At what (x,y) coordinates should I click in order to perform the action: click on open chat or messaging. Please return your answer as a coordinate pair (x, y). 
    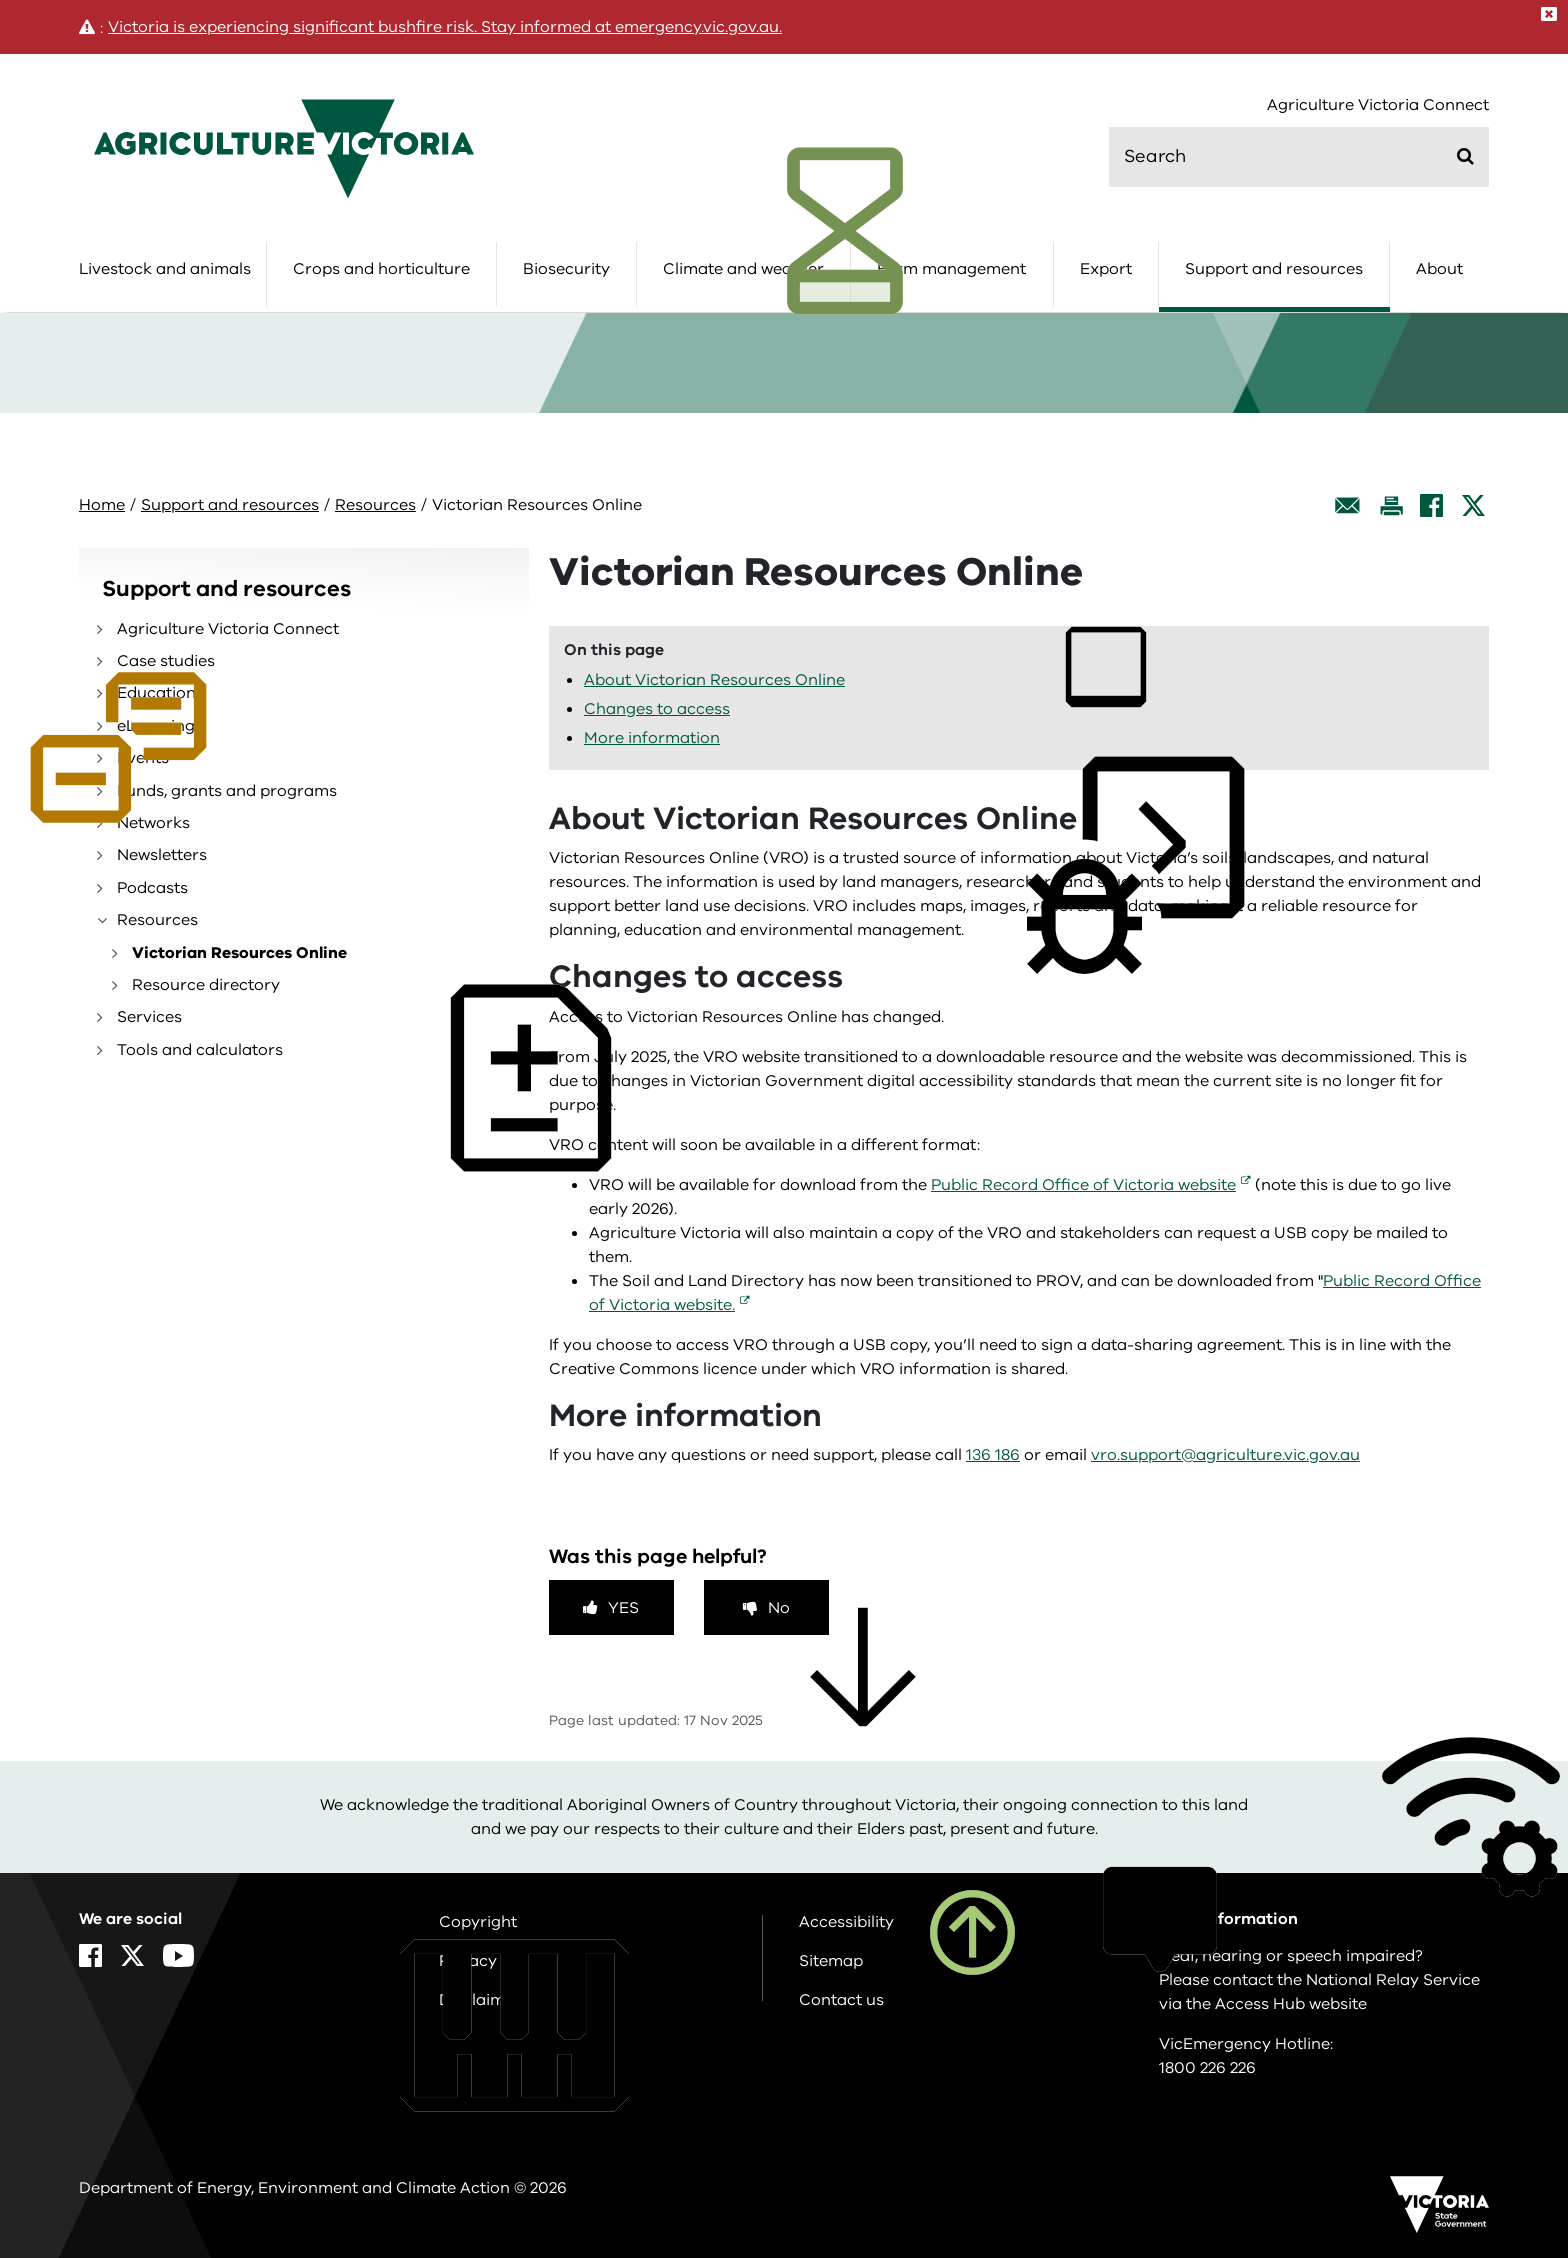
    Looking at the image, I should click on (1160, 1915).